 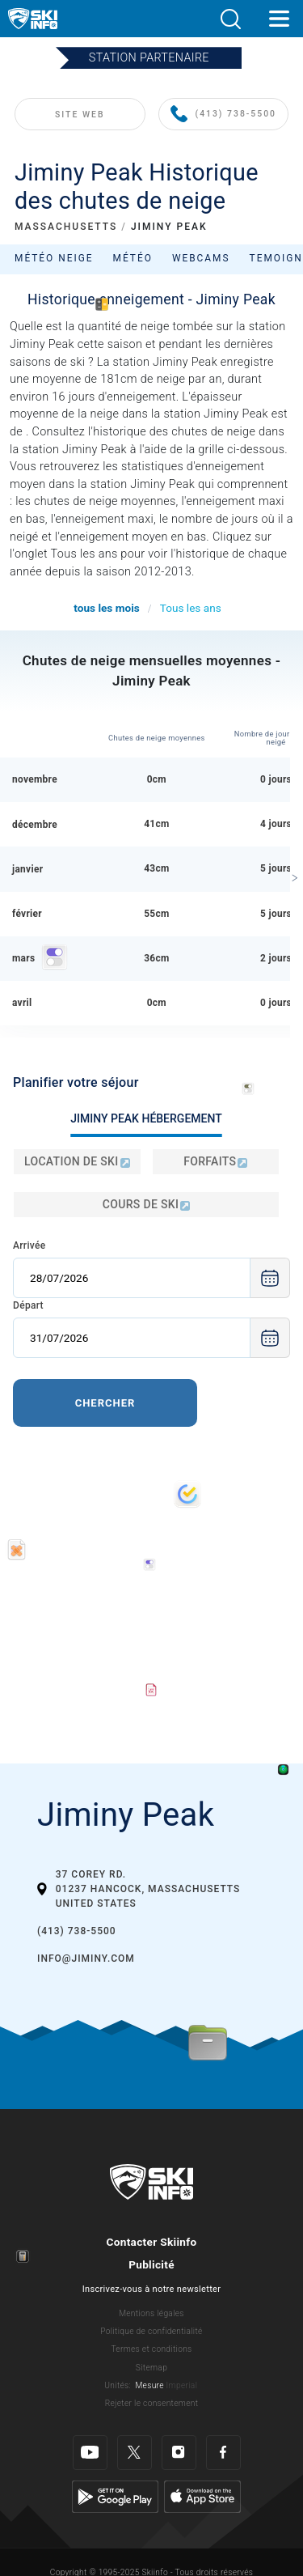 What do you see at coordinates (16, 1549) in the screenshot?
I see `a patch or diff file for code changes` at bounding box center [16, 1549].